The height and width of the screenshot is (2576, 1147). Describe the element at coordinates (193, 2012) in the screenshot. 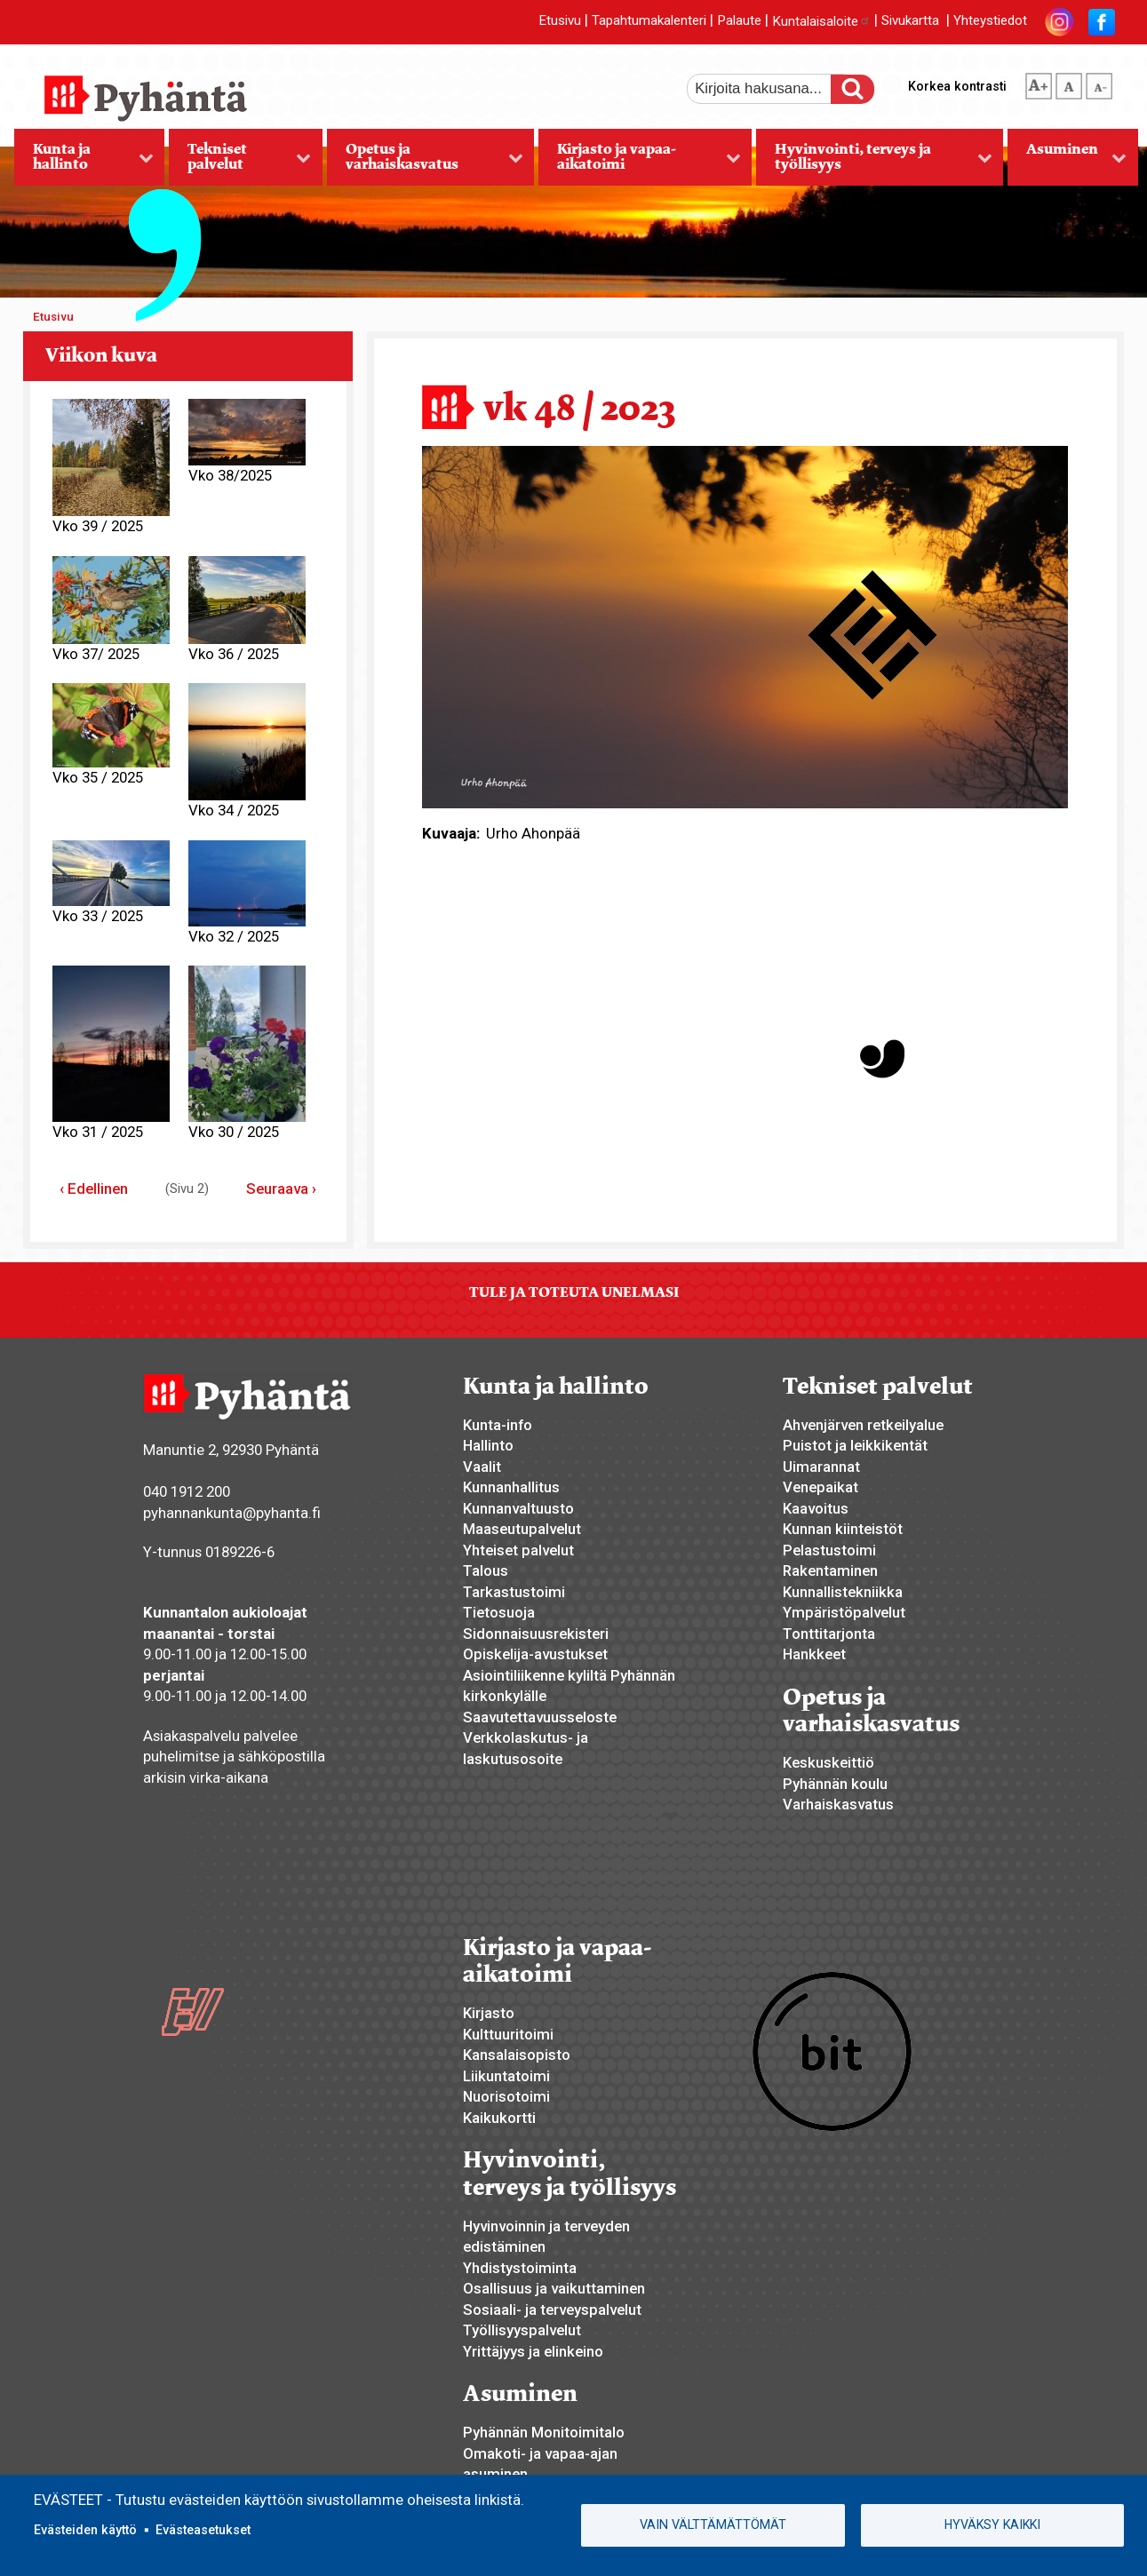

I see `eclipse jetty web server logo` at that location.